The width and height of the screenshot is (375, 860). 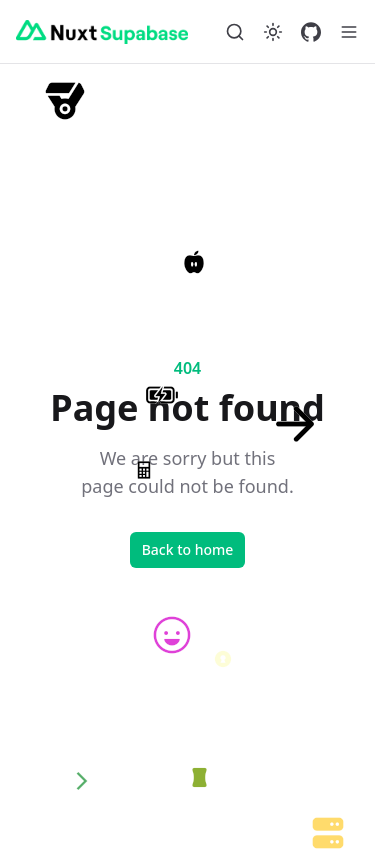 What do you see at coordinates (223, 659) in the screenshot?
I see `access security or privacy settings` at bounding box center [223, 659].